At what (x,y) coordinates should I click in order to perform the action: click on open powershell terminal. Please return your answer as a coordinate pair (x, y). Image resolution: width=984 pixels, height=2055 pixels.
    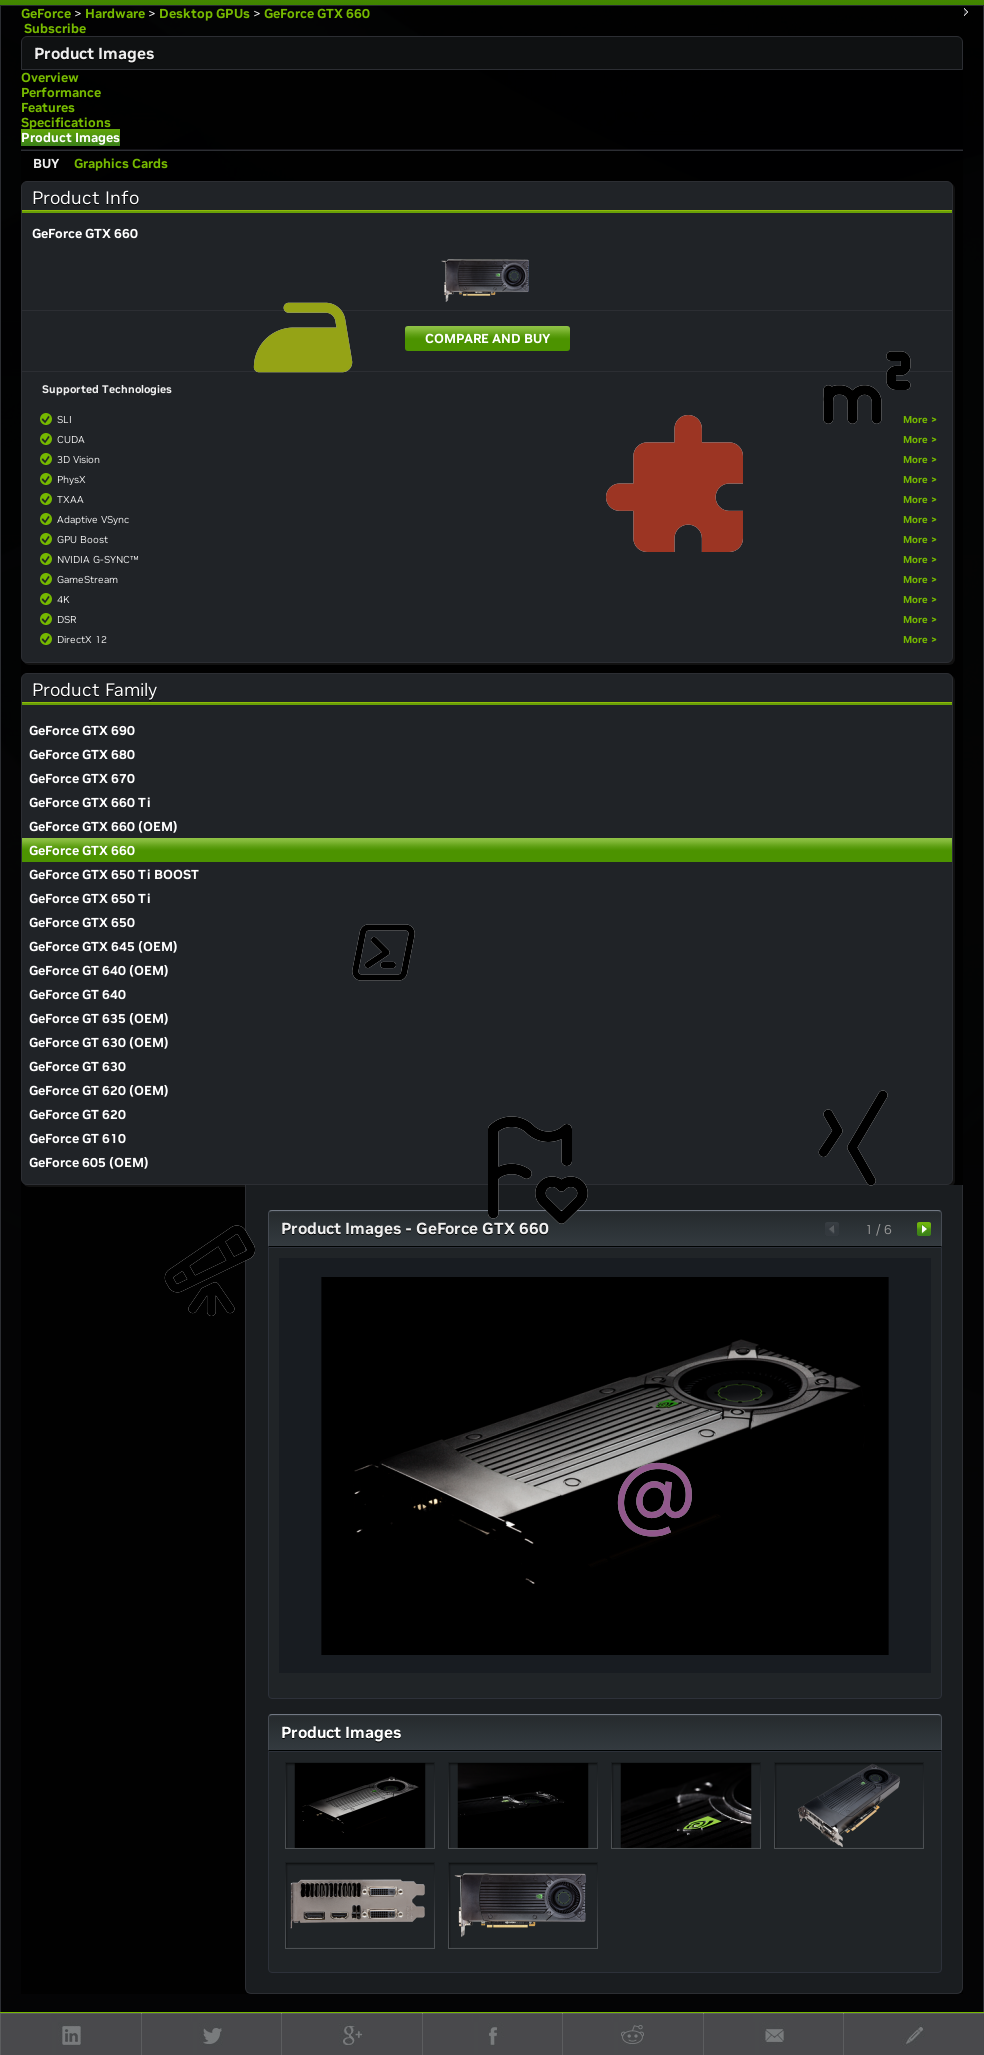
    Looking at the image, I should click on (383, 952).